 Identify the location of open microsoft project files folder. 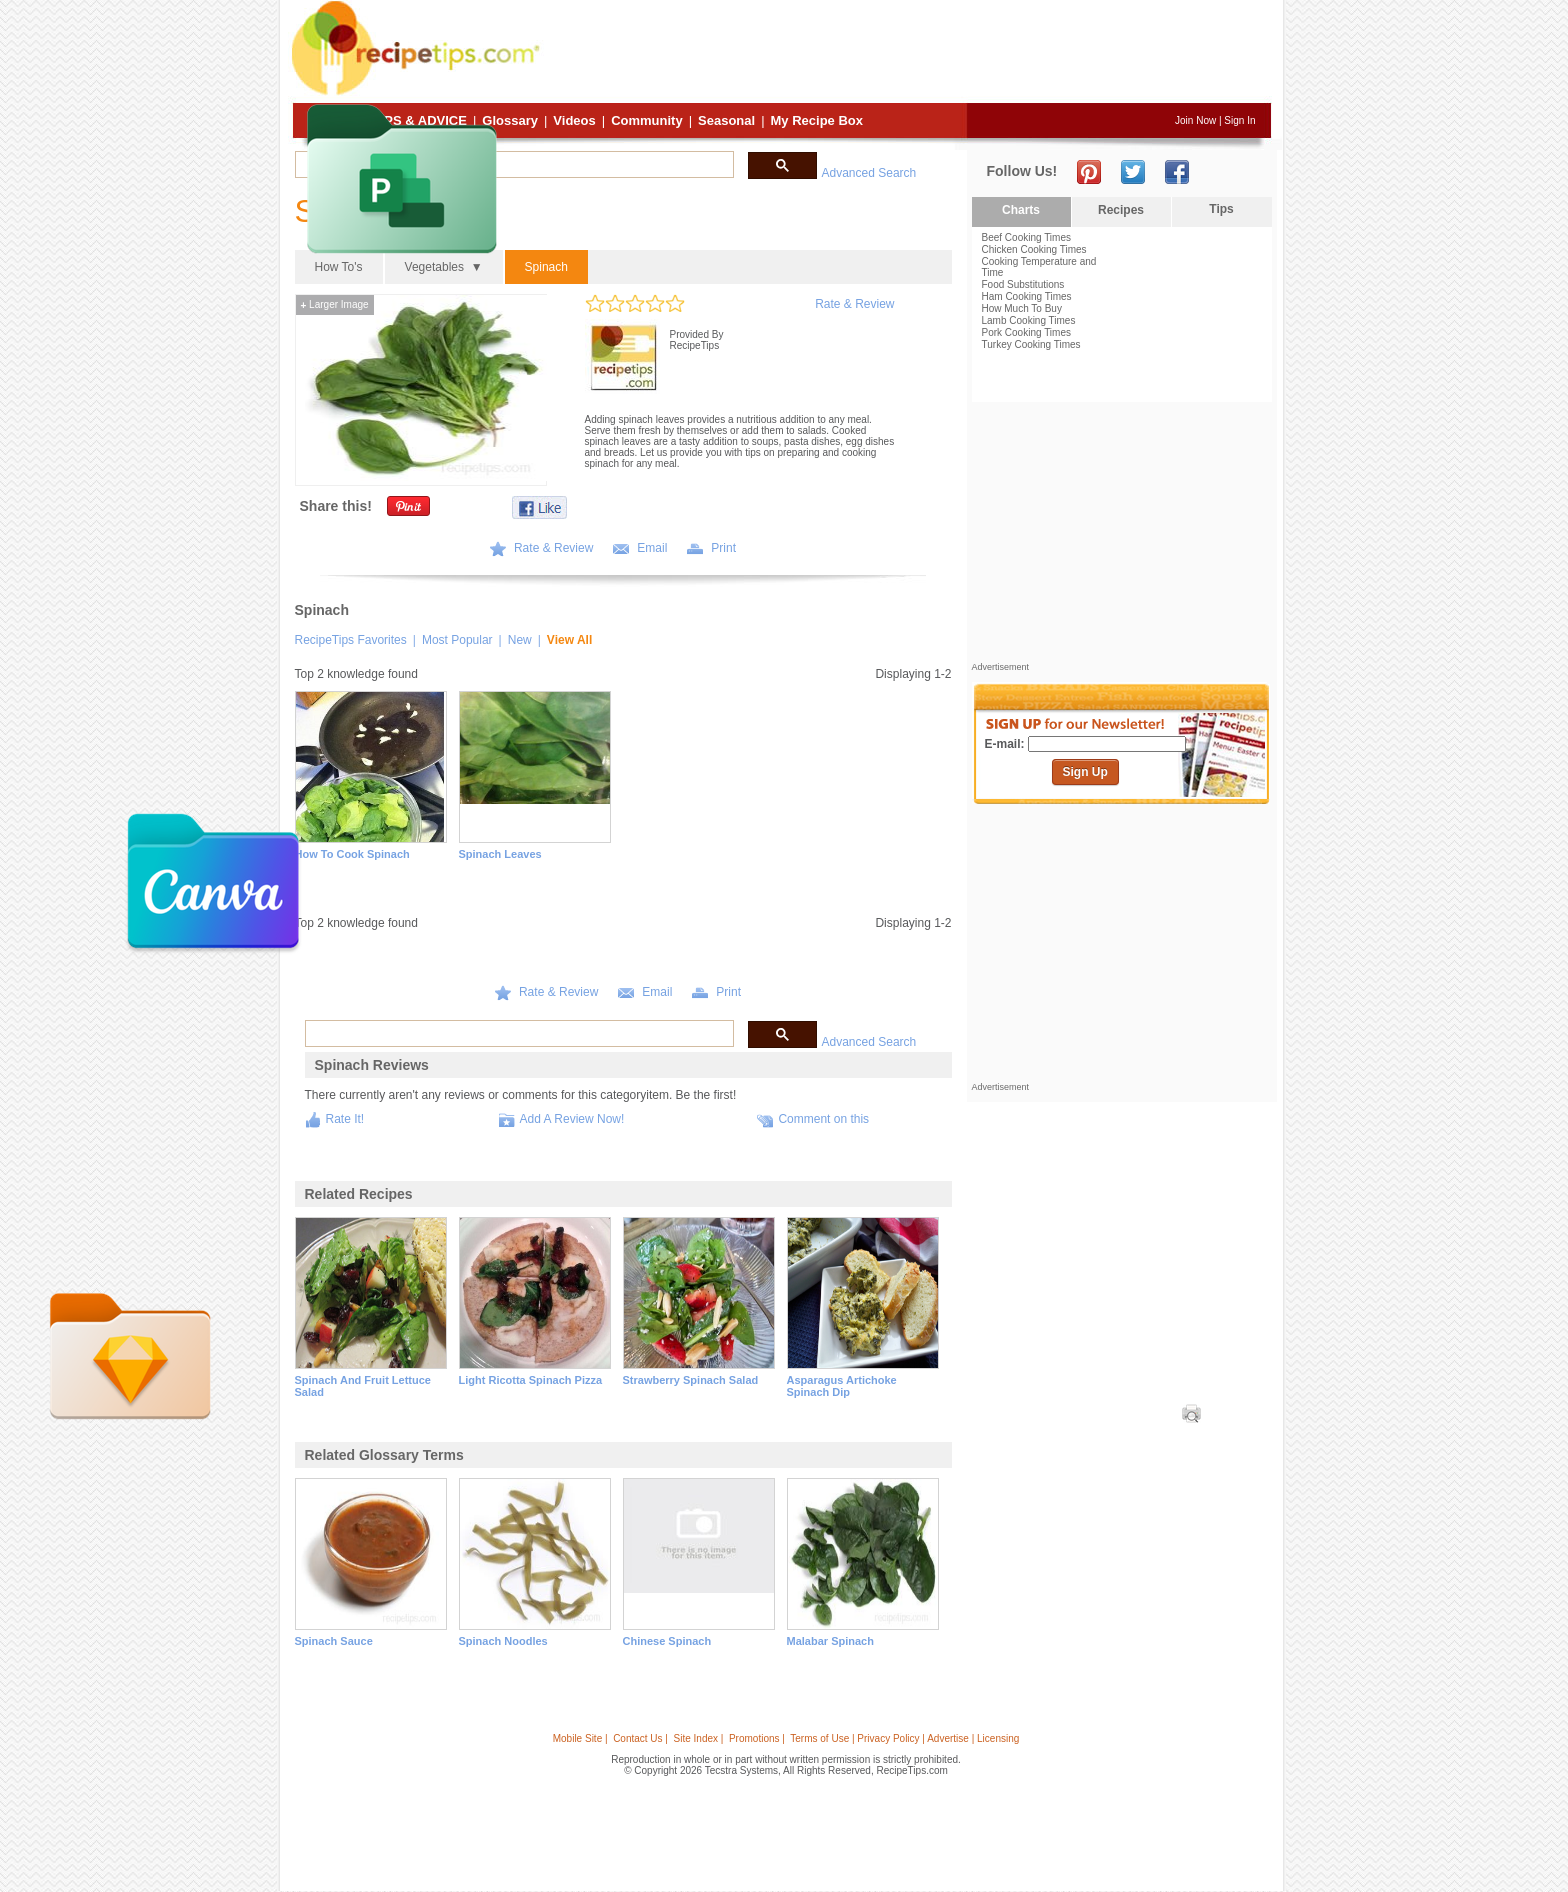
(401, 184).